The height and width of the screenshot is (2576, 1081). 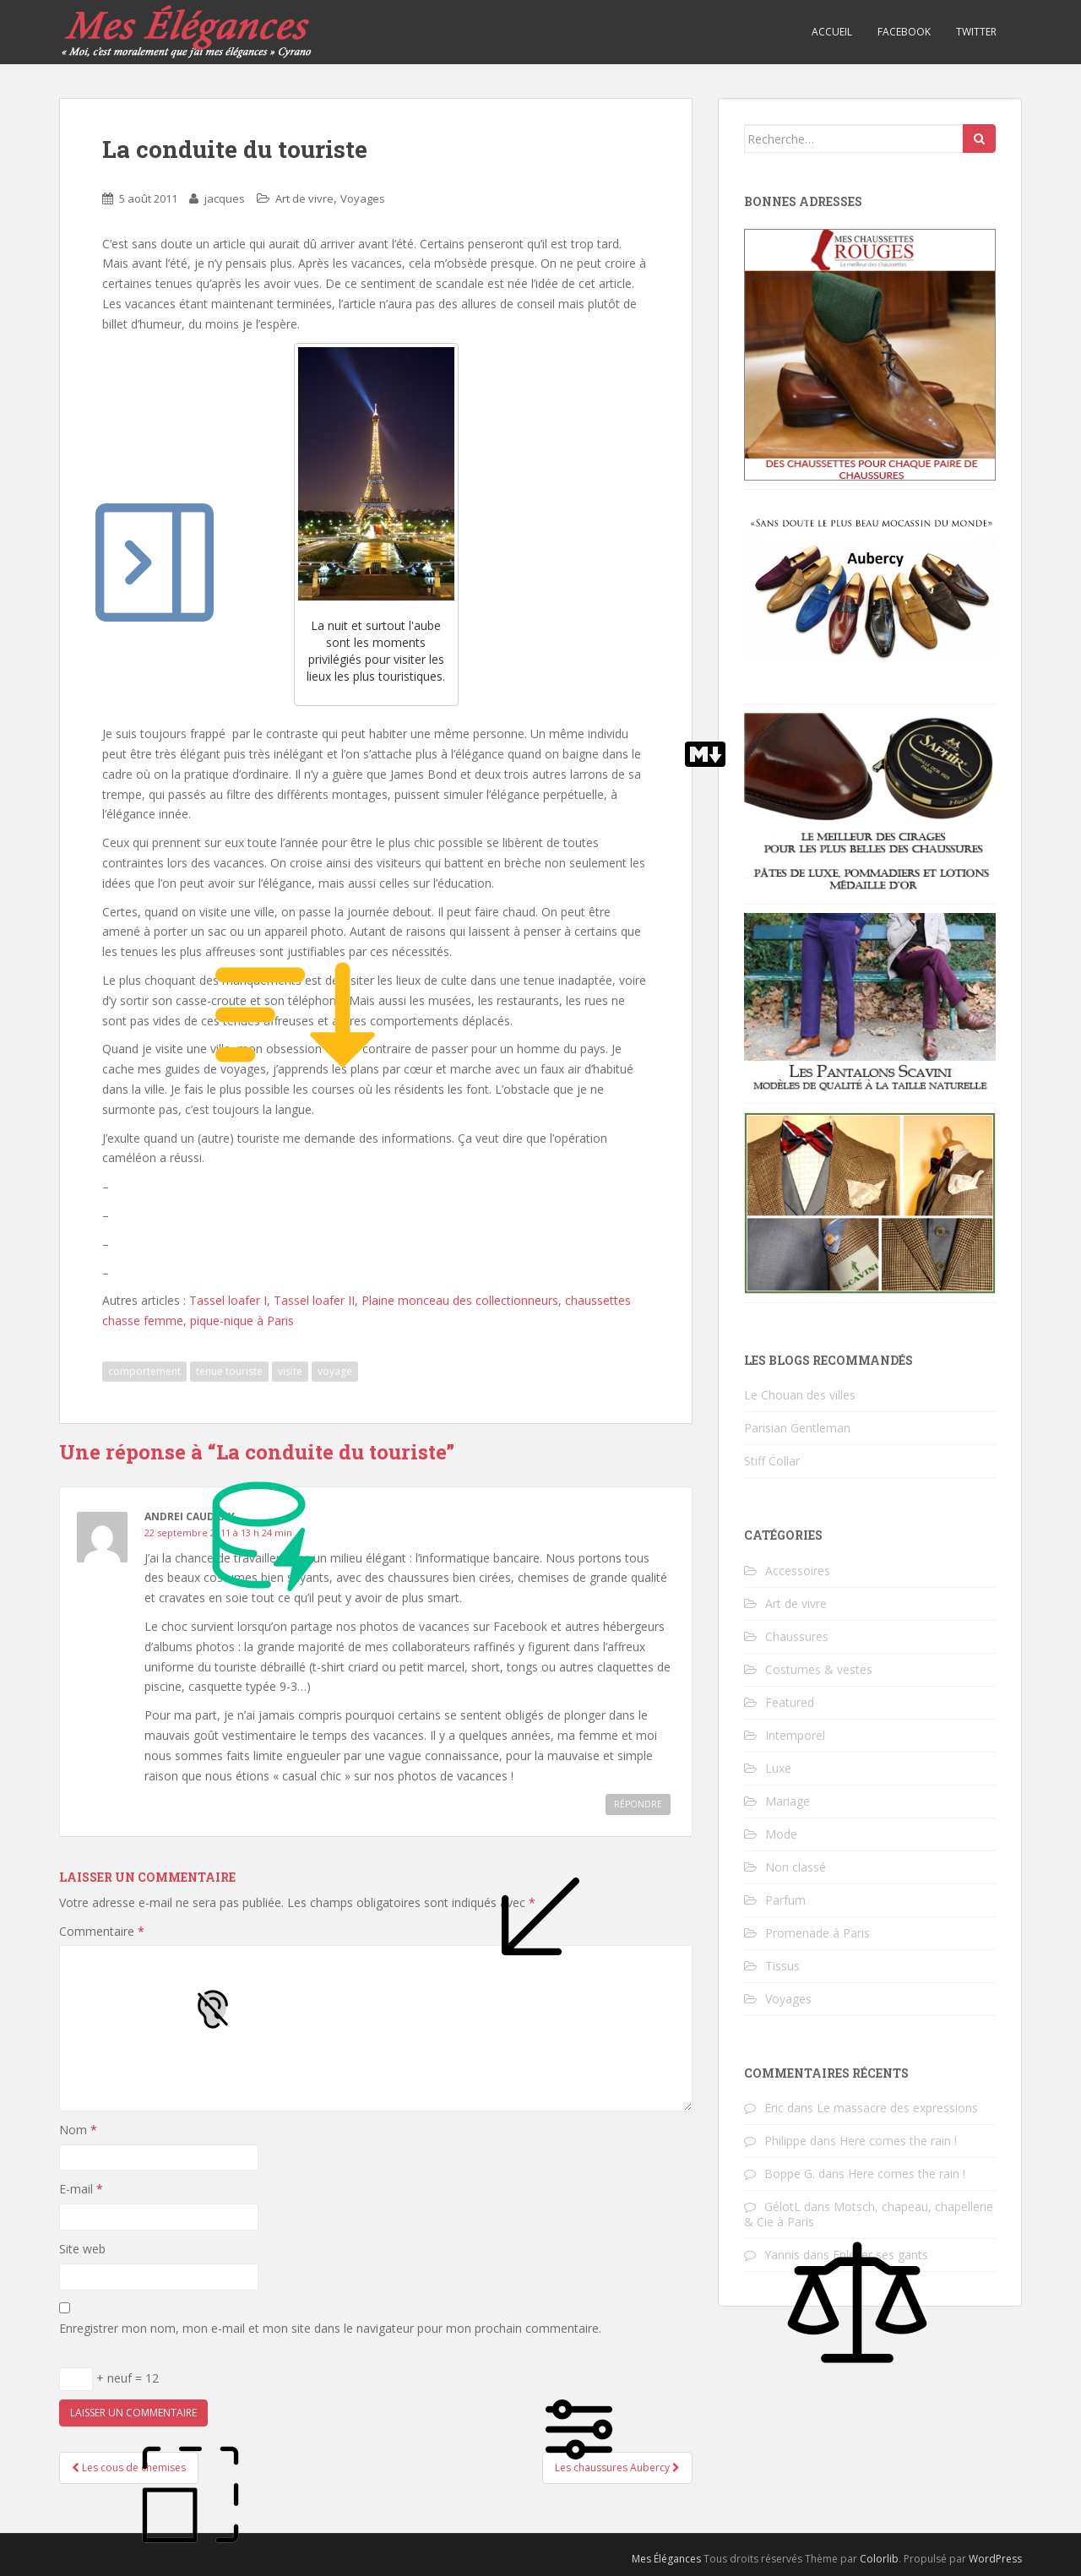 What do you see at coordinates (258, 1535) in the screenshot?
I see `access cached data or storage` at bounding box center [258, 1535].